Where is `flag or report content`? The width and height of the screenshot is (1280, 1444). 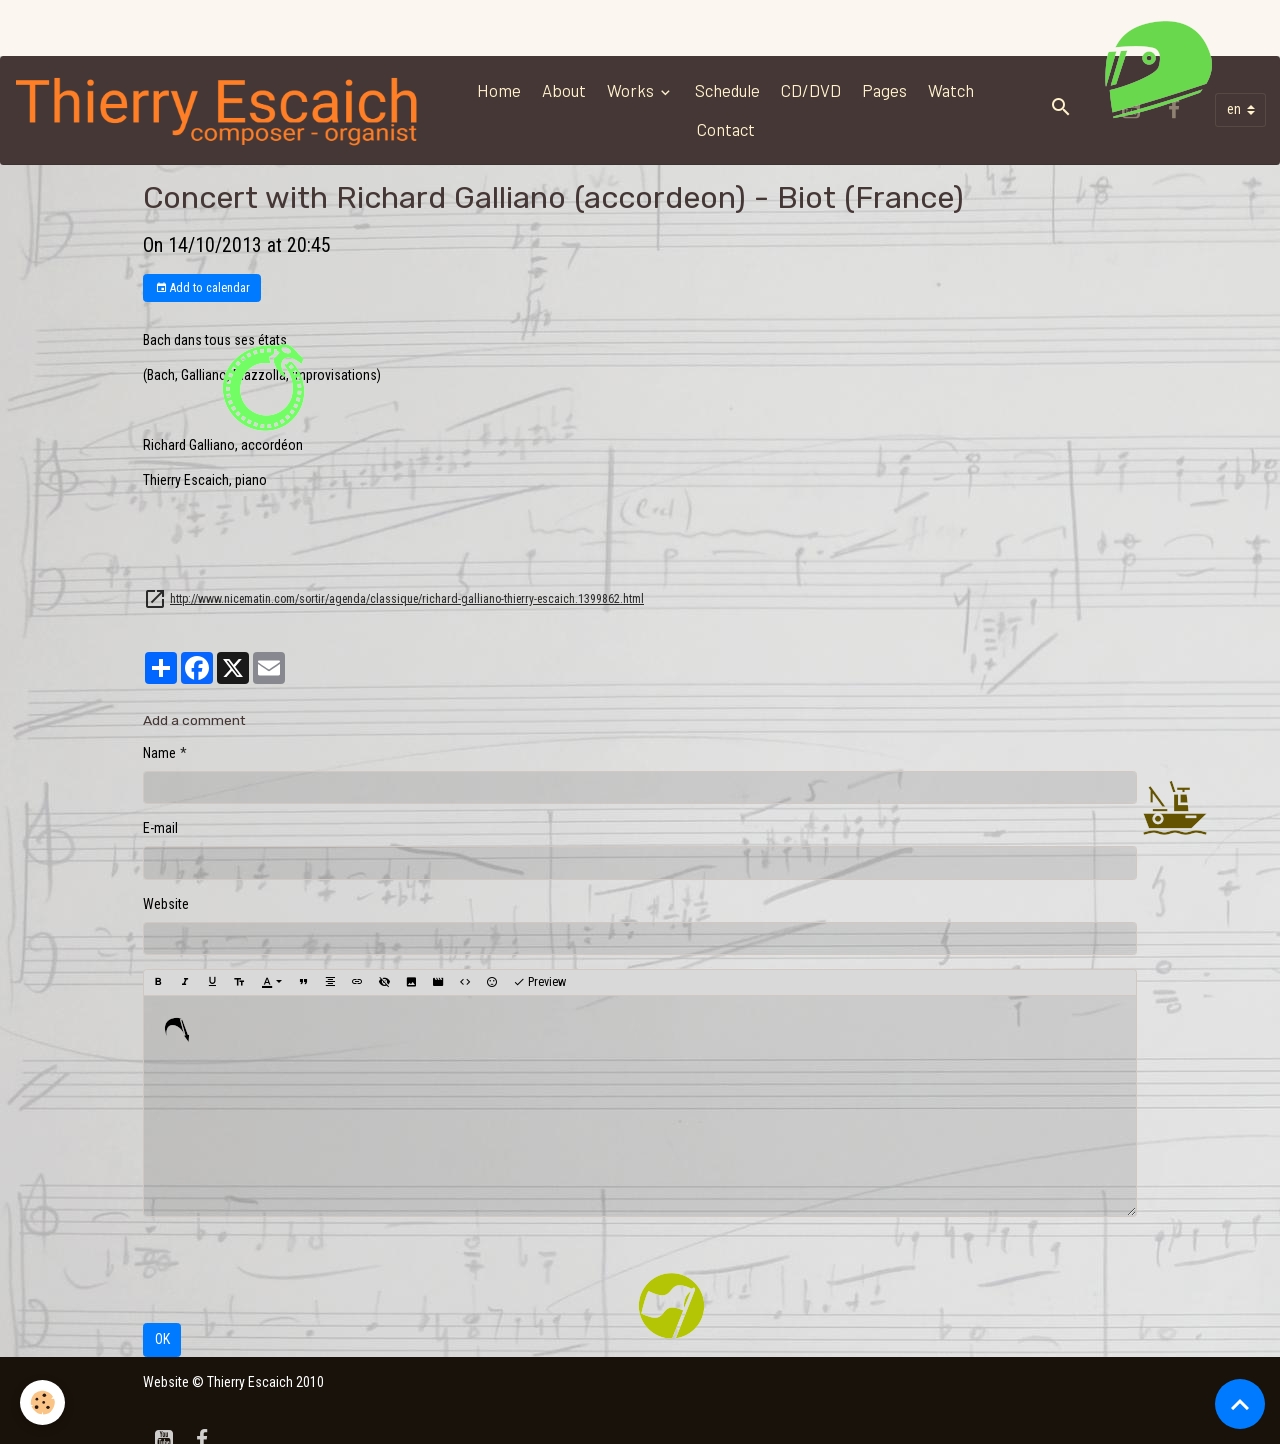
flag or report content is located at coordinates (671, 1305).